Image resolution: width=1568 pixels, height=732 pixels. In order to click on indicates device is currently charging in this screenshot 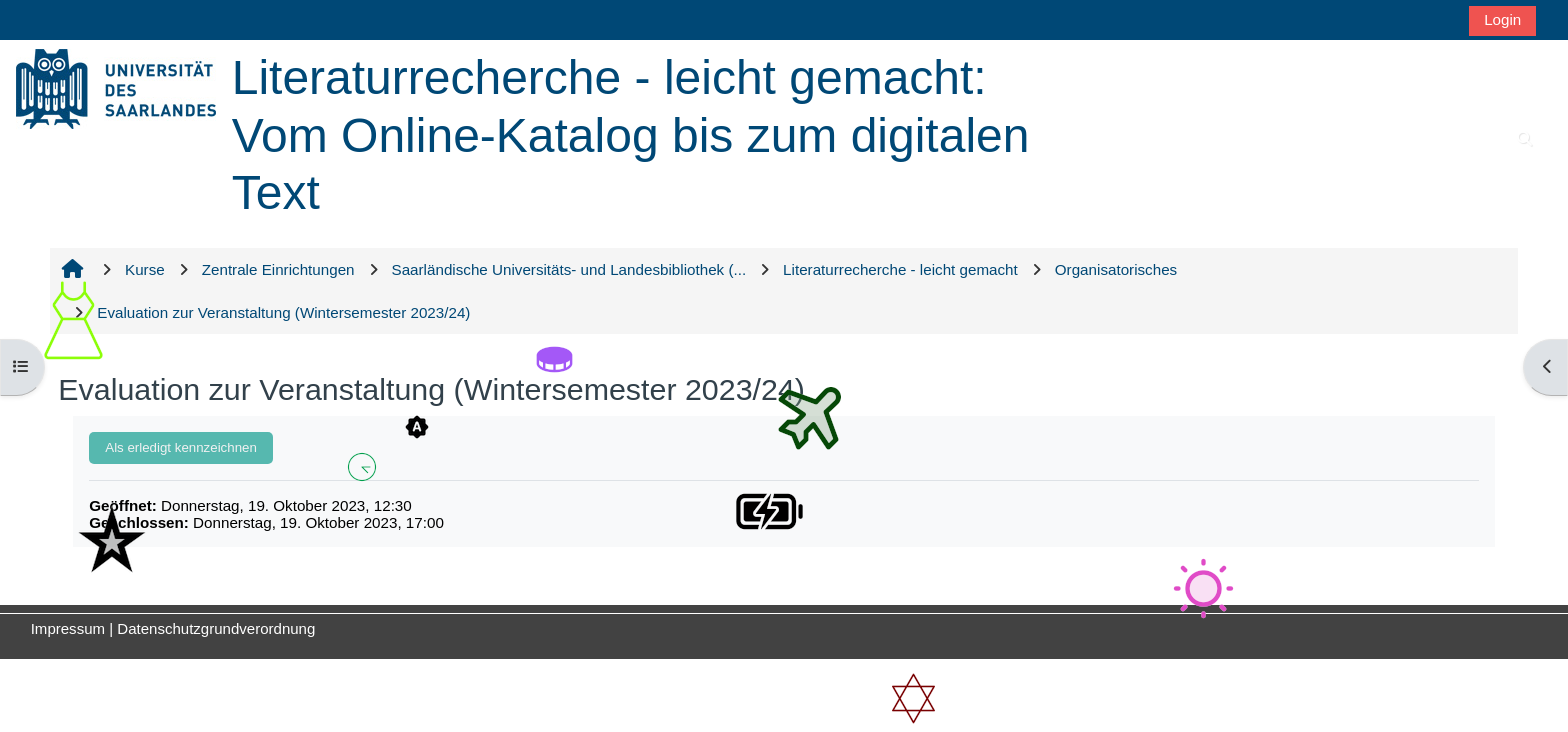, I will do `click(769, 511)`.